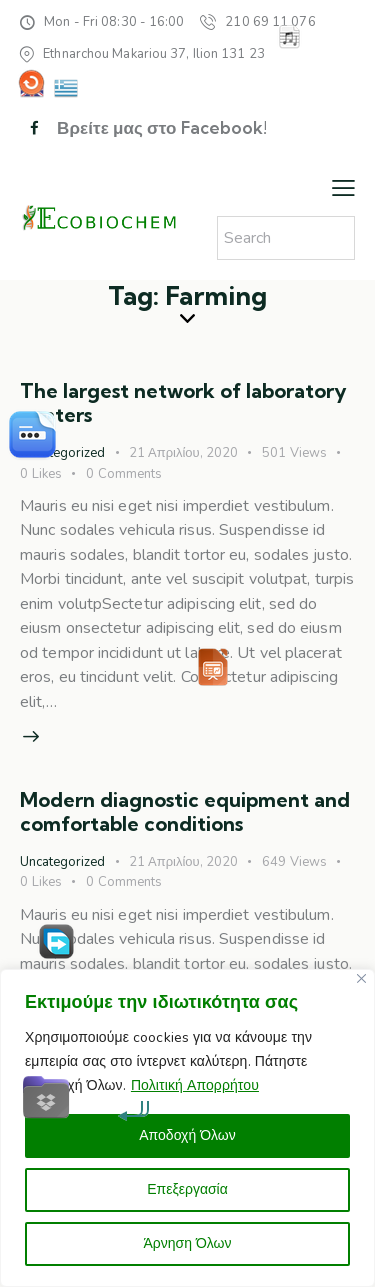  Describe the element at coordinates (46, 1097) in the screenshot. I see `open your dropbox synced folder` at that location.